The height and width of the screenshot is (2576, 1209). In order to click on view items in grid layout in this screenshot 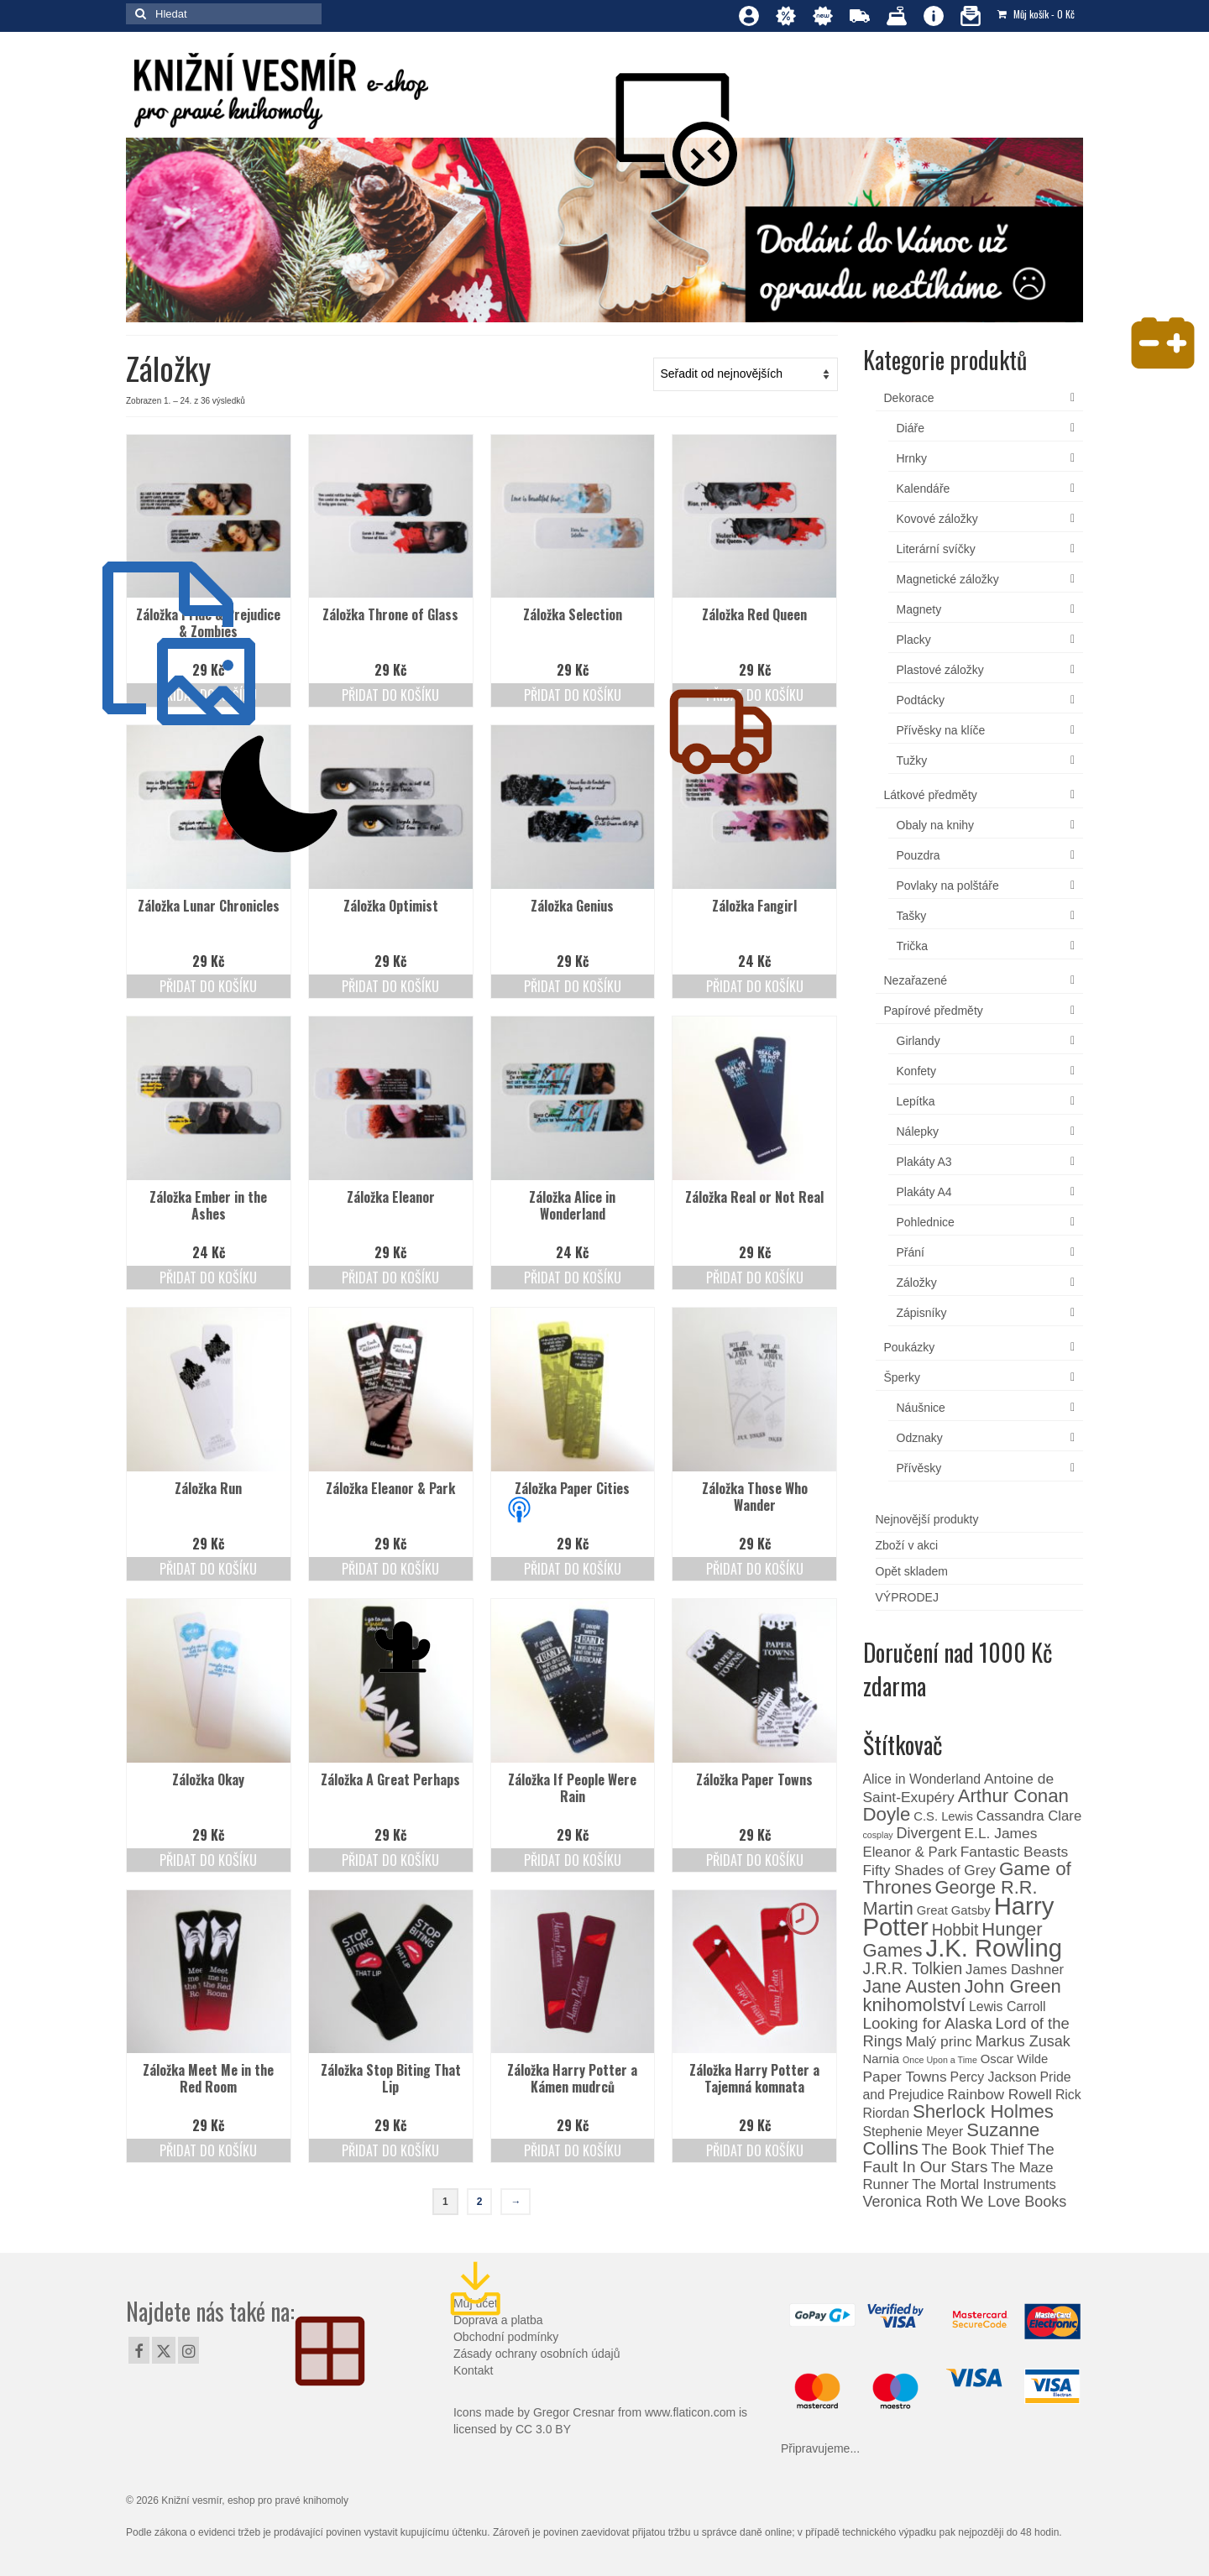, I will do `click(330, 2351)`.